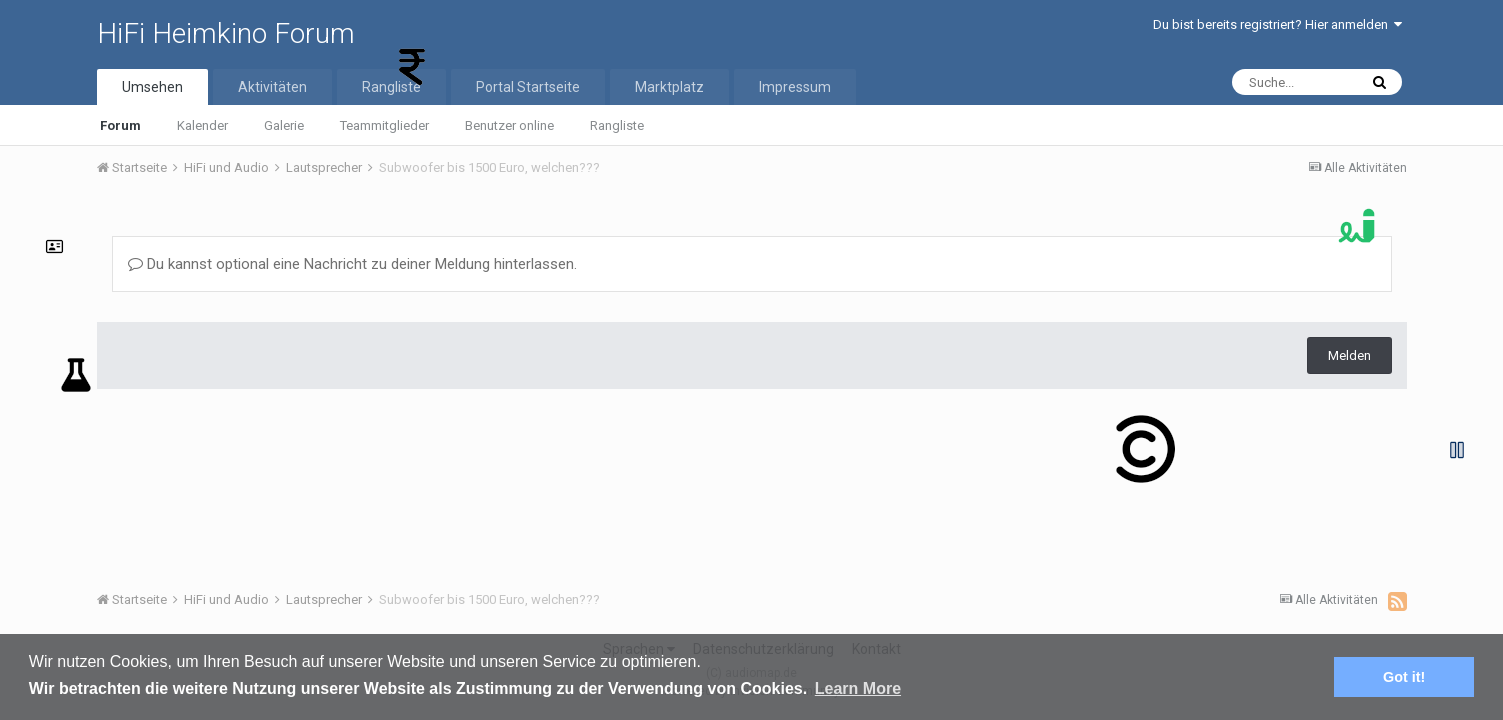  What do you see at coordinates (1357, 227) in the screenshot?
I see `sign or add a signature` at bounding box center [1357, 227].